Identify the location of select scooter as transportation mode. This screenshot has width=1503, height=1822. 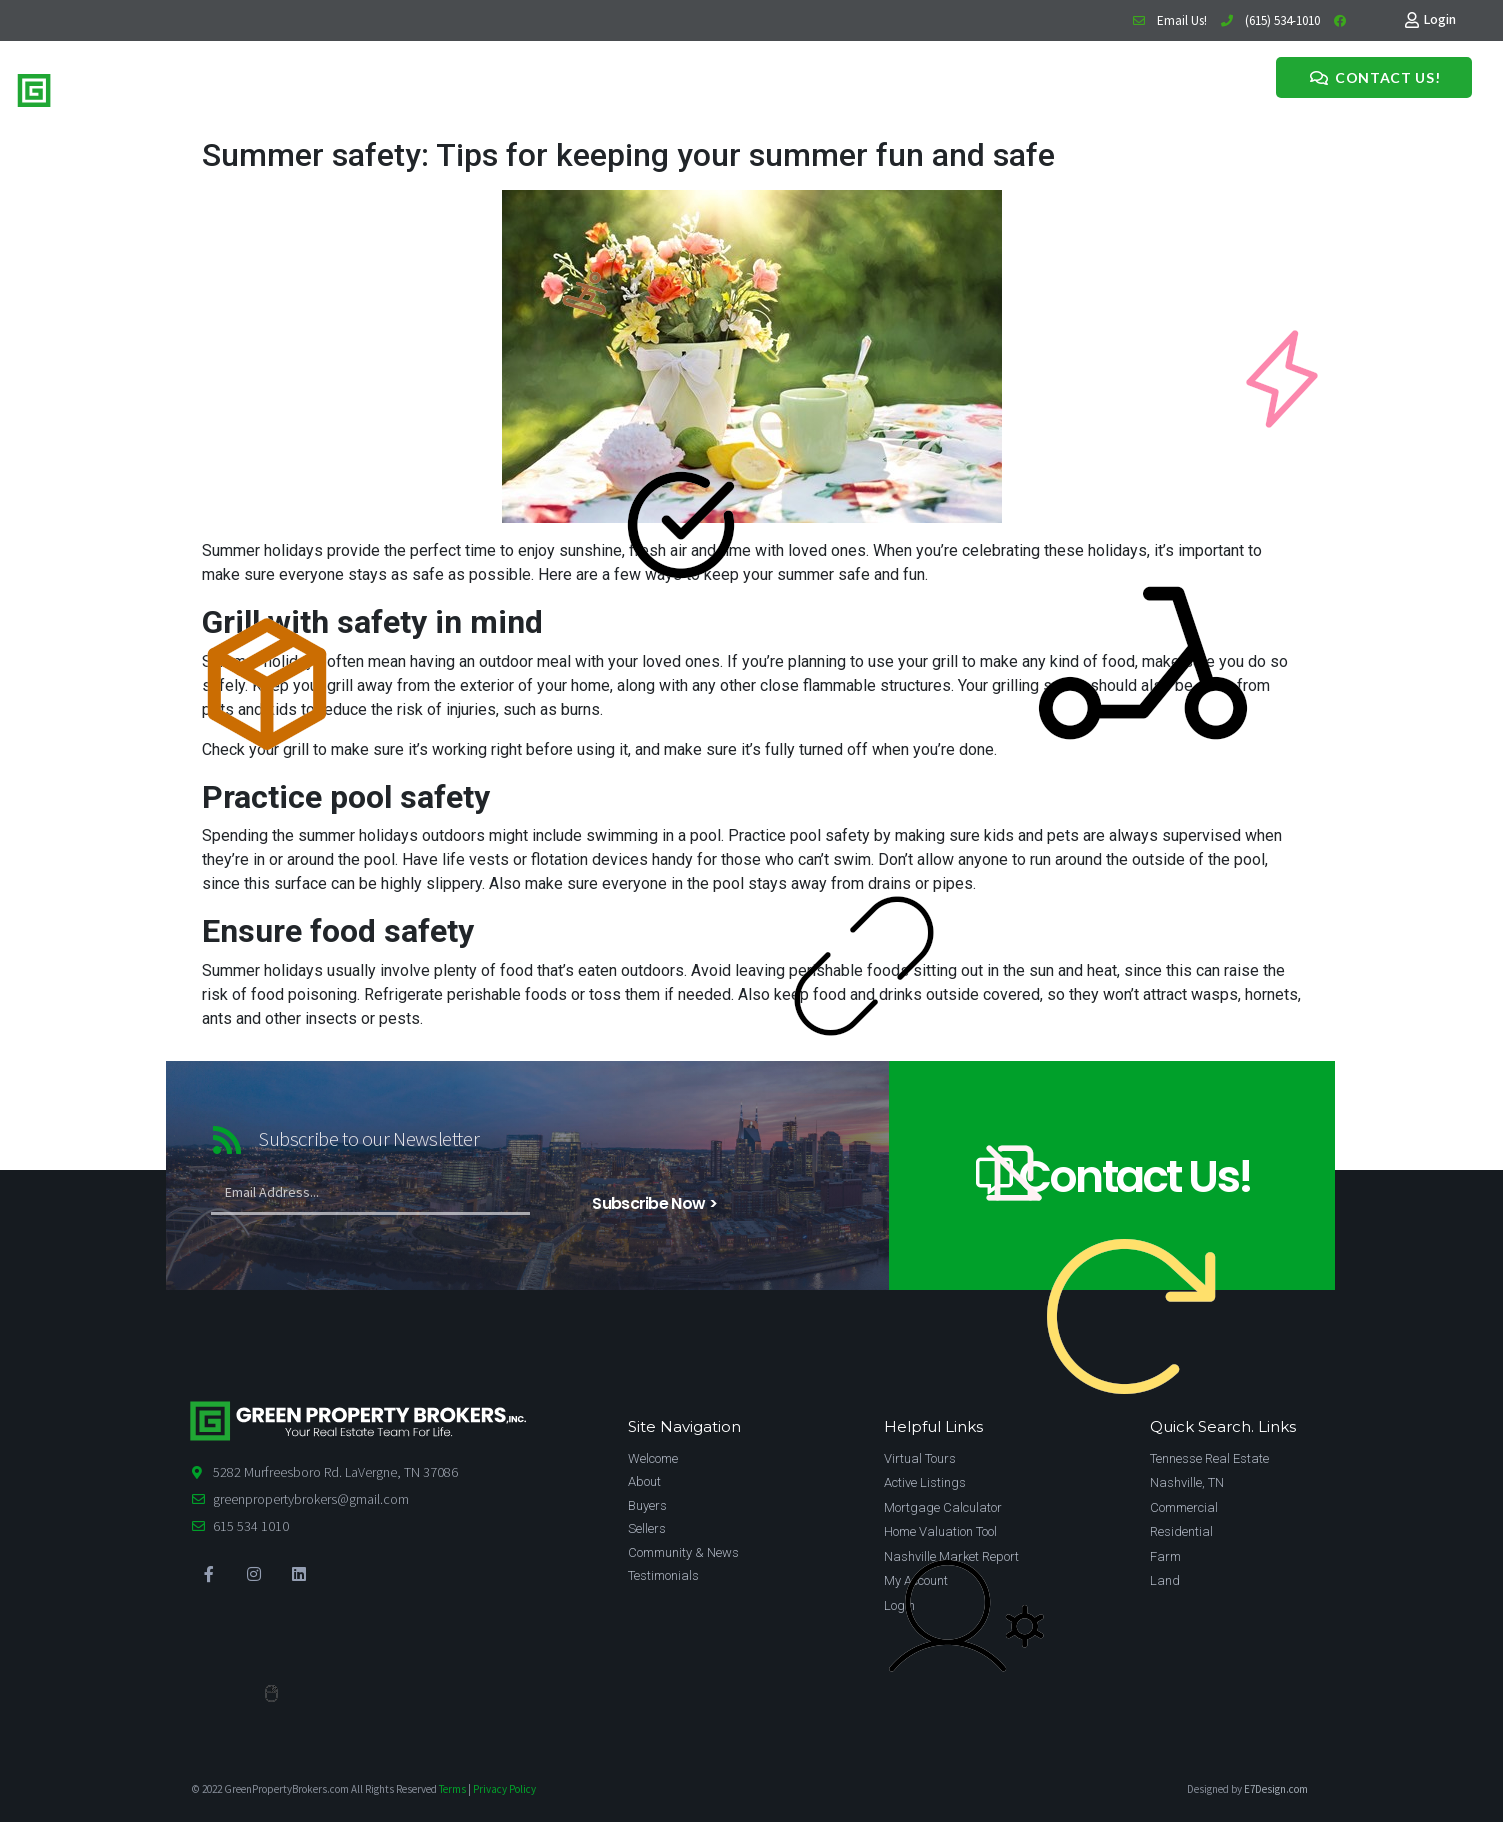
(1143, 670).